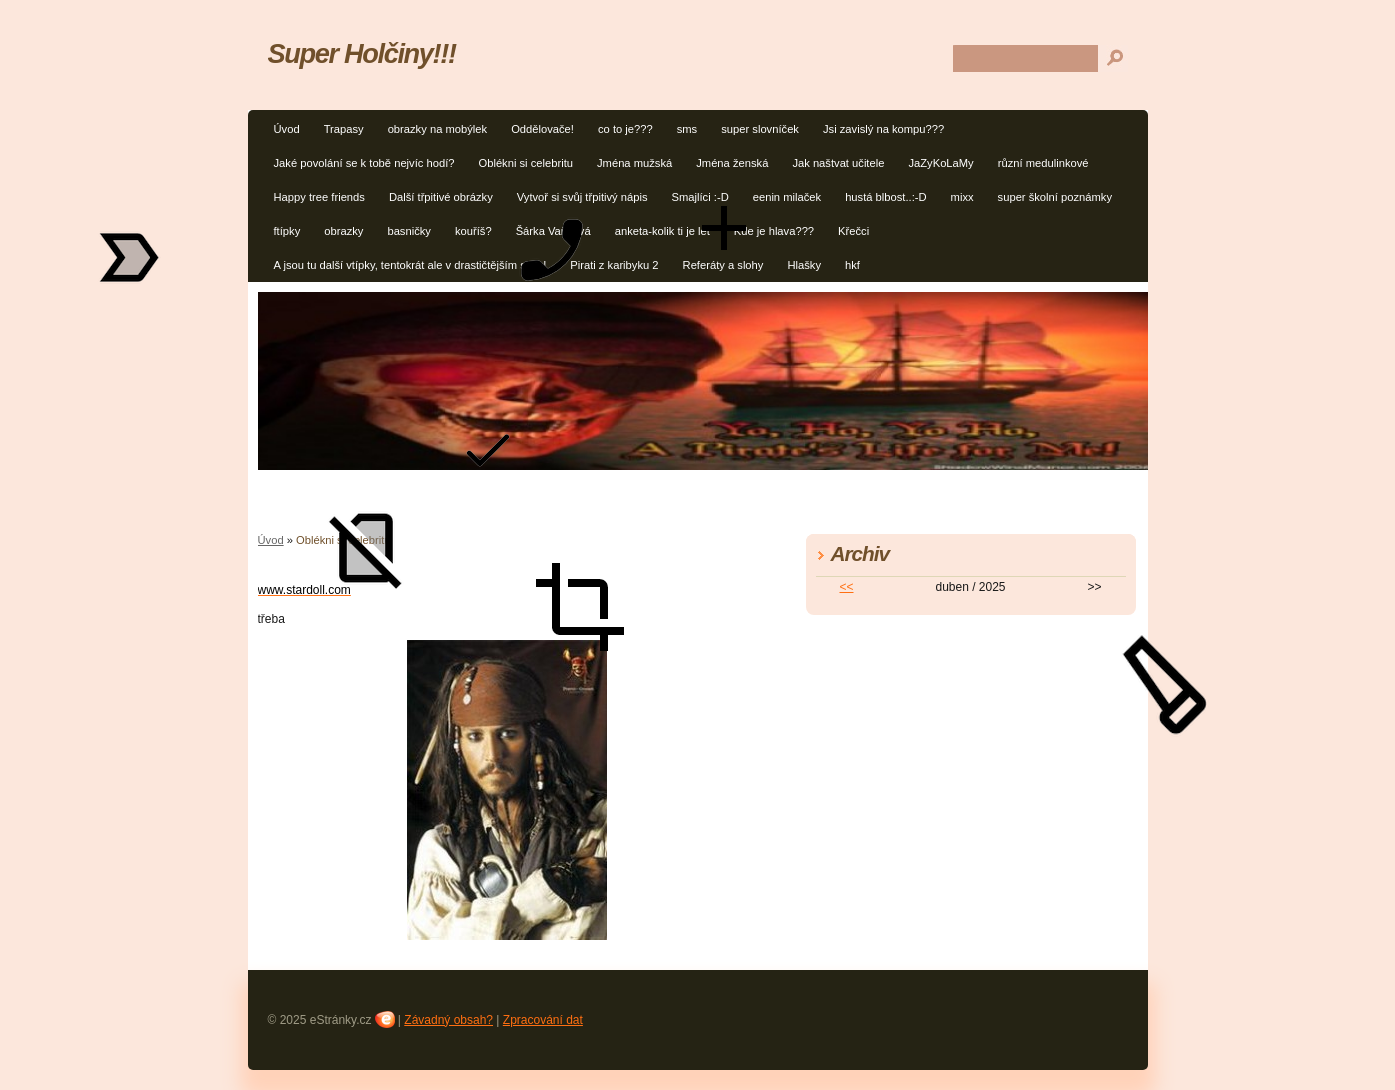  I want to click on add a new item, so click(724, 228).